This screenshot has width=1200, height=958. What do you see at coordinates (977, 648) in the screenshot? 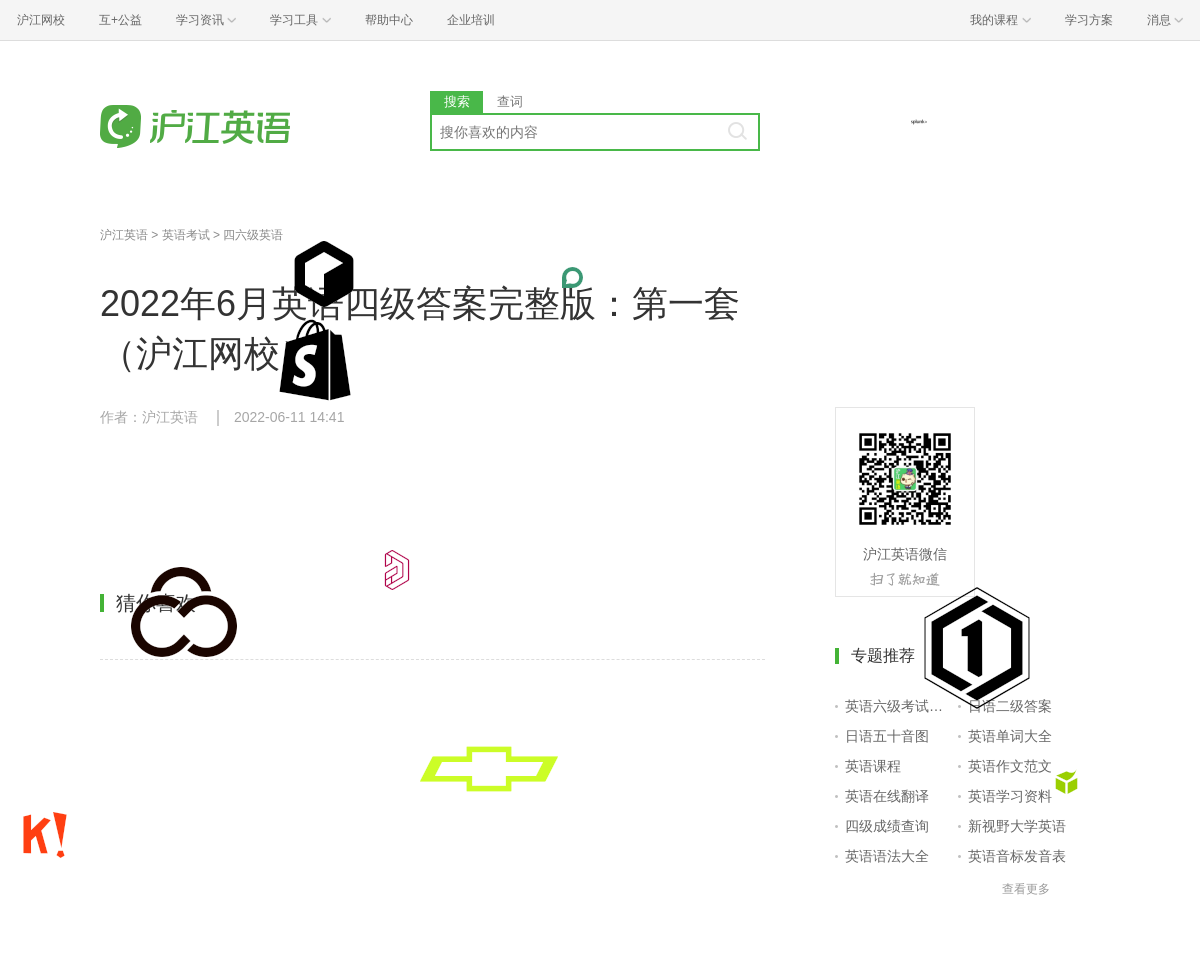
I see `open 1Panel server management dashboard` at bounding box center [977, 648].